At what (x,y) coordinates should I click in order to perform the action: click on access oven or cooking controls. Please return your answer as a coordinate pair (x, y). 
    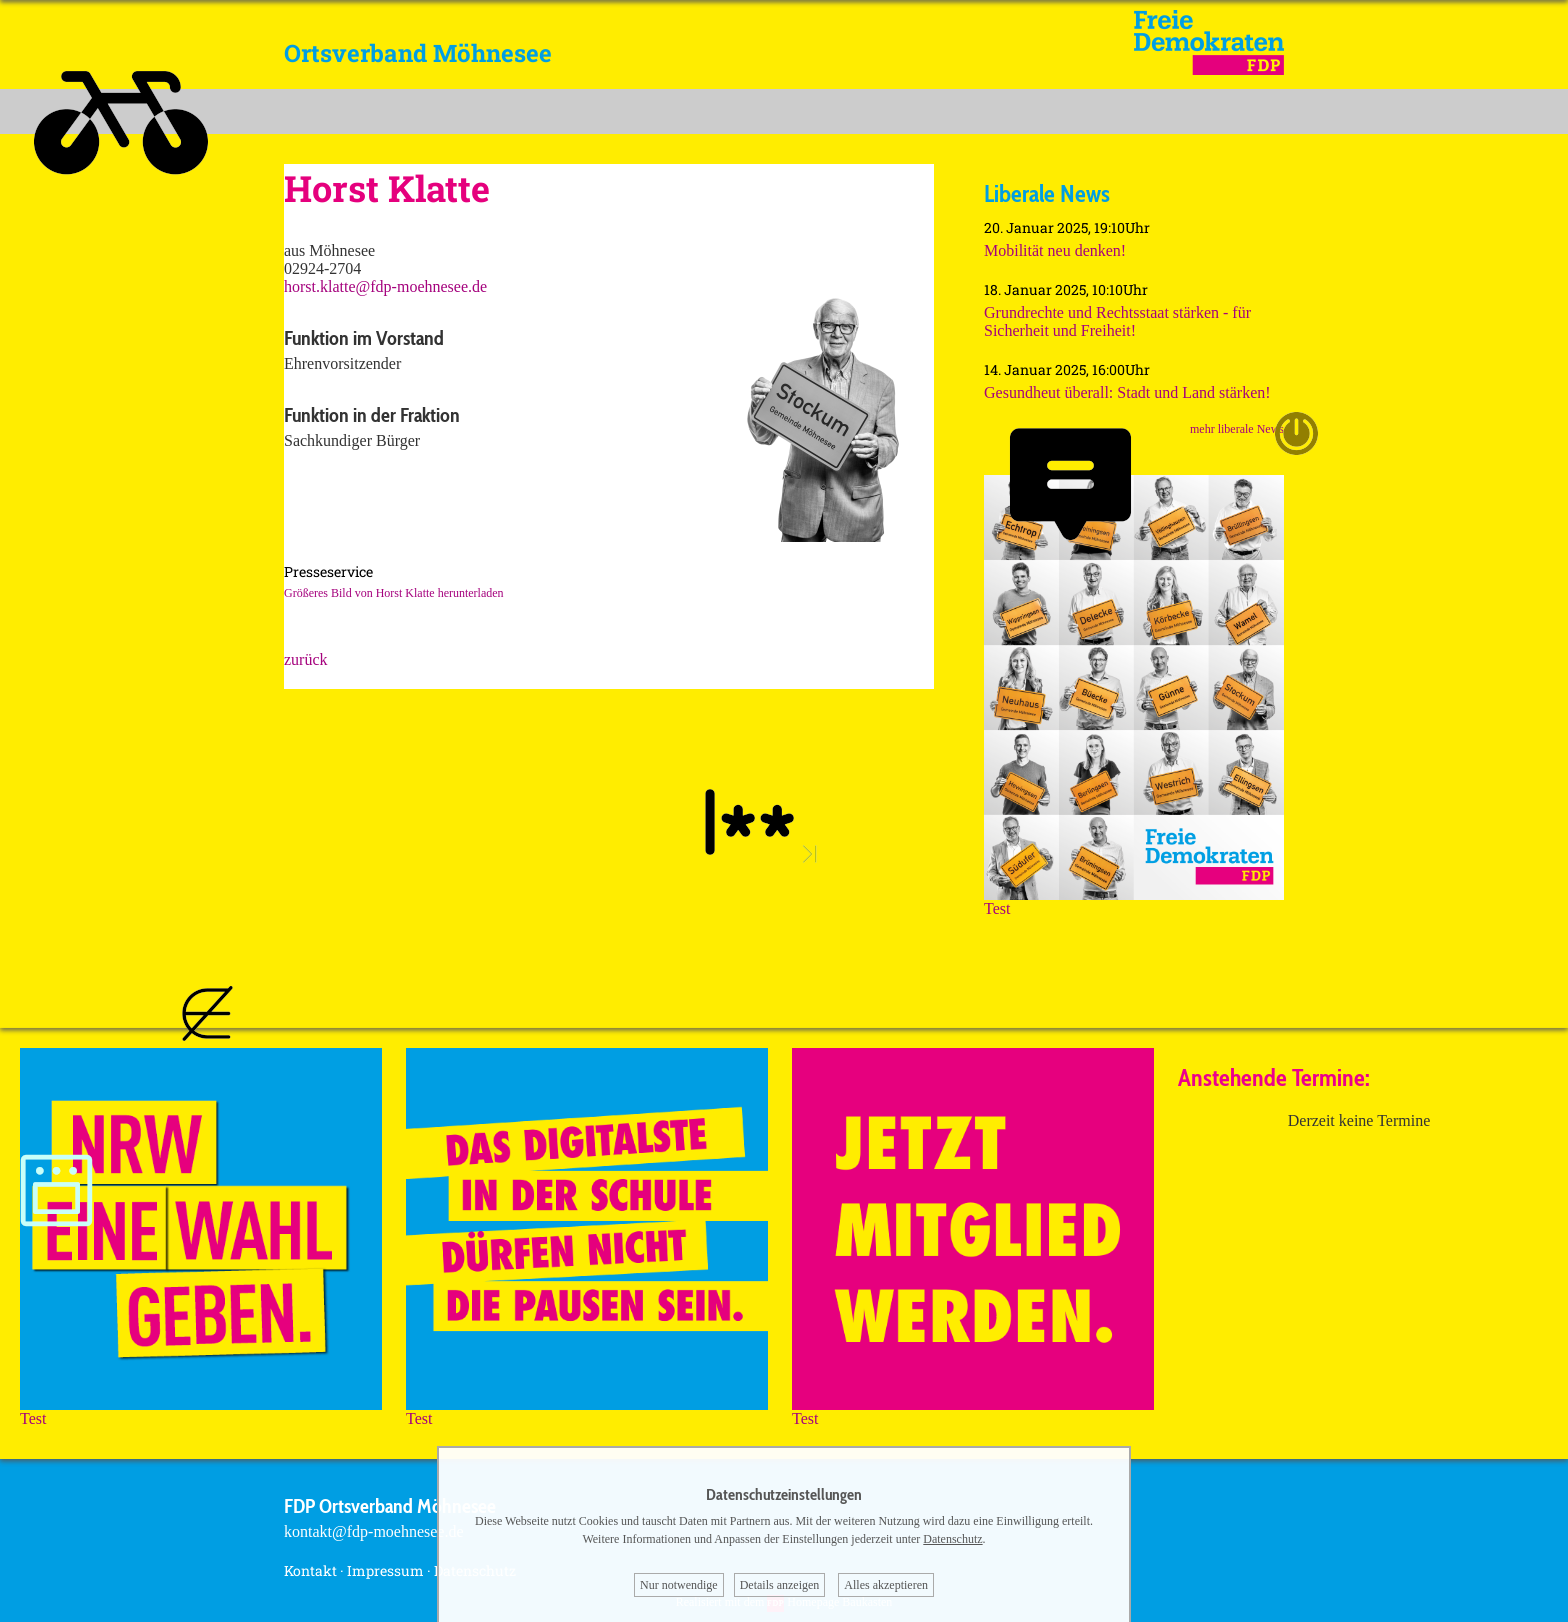
    Looking at the image, I should click on (56, 1190).